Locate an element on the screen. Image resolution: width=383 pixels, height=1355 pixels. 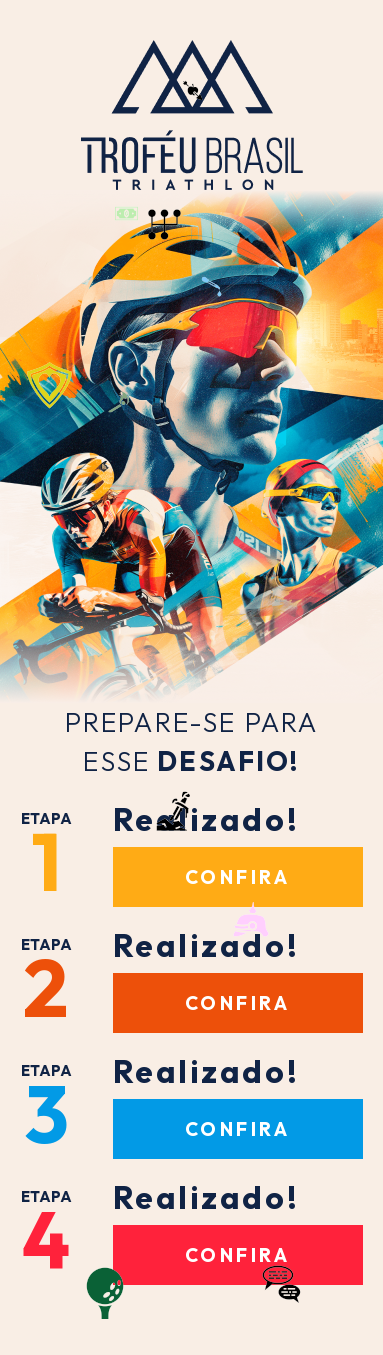
health protection or defensive buff status is located at coordinates (49, 384).